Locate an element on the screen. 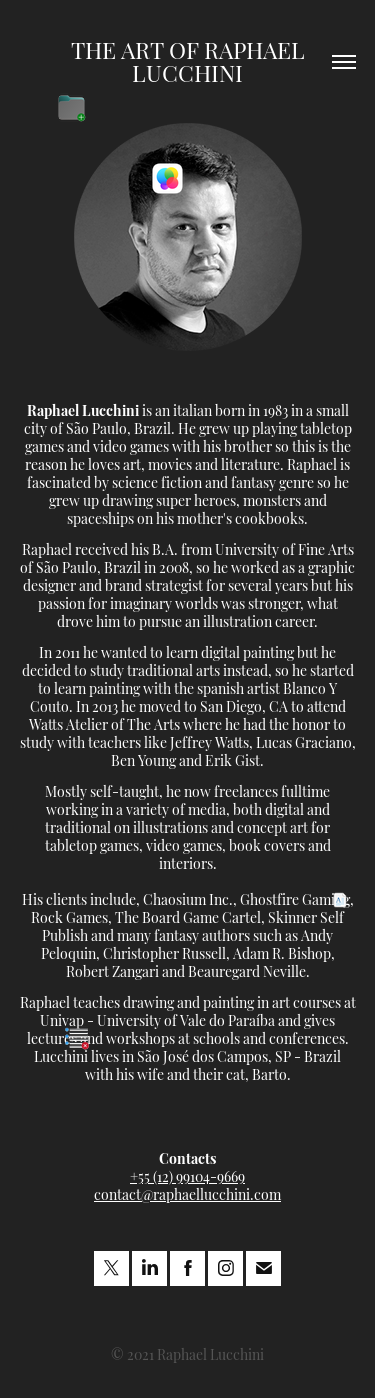  remove an item from the list is located at coordinates (76, 1037).